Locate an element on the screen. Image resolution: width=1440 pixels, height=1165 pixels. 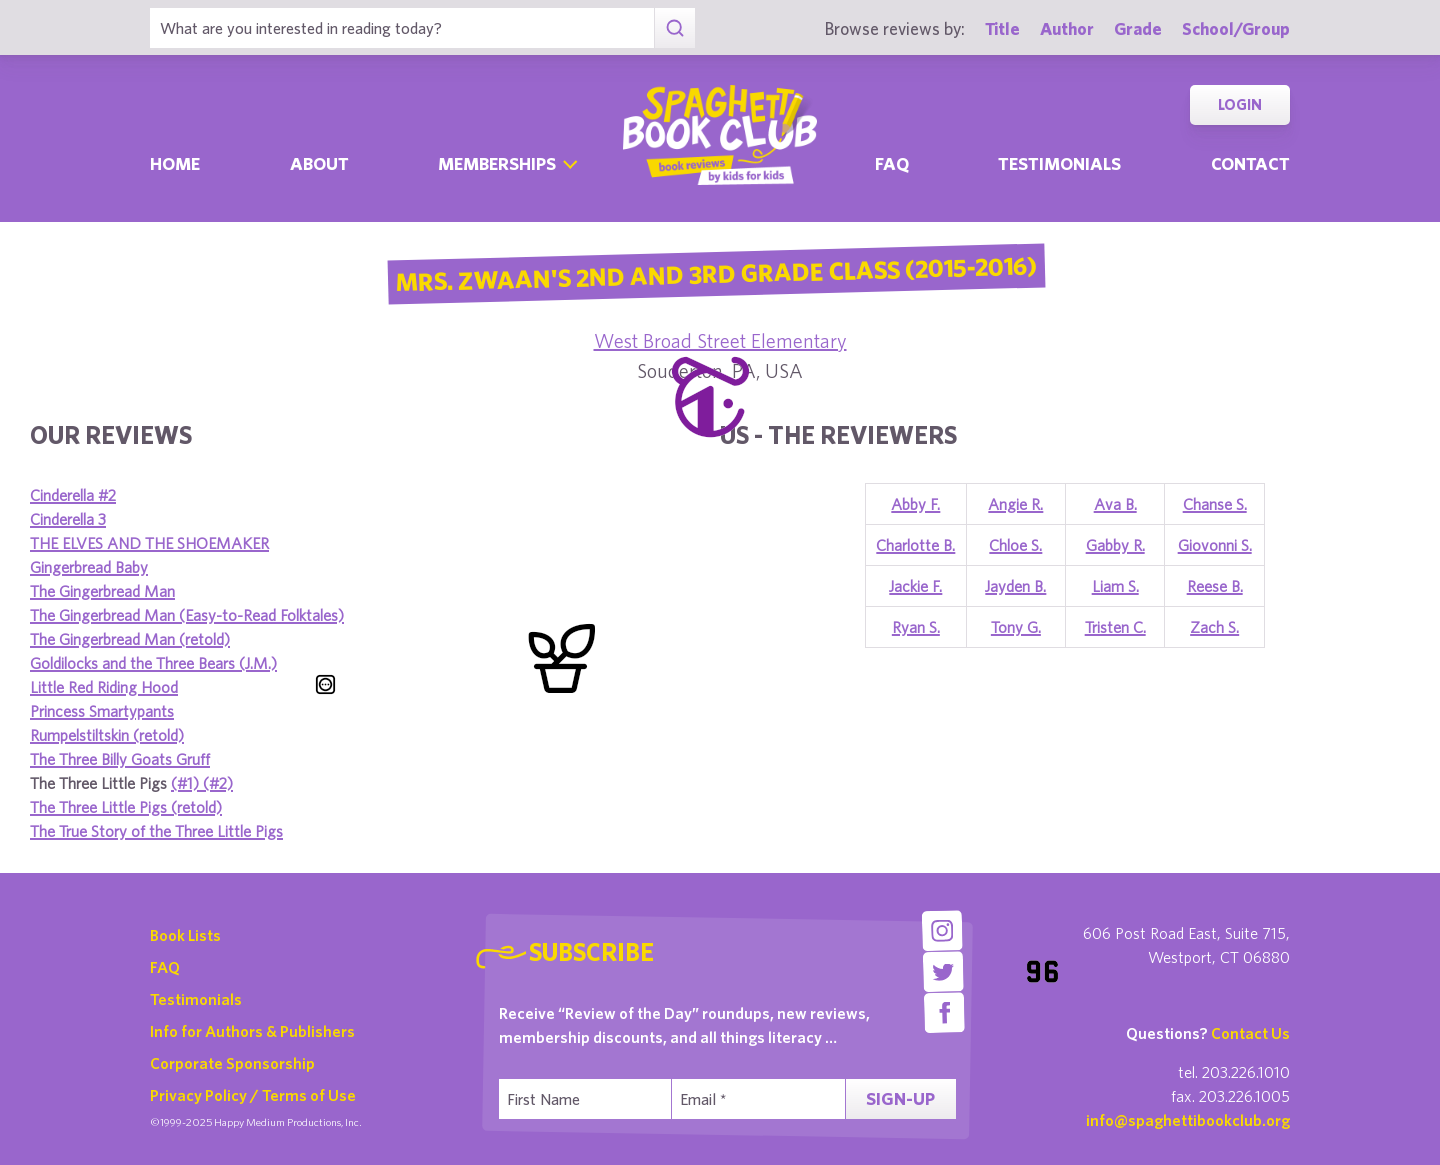
displays the number 96 as a label or count indicator is located at coordinates (1042, 971).